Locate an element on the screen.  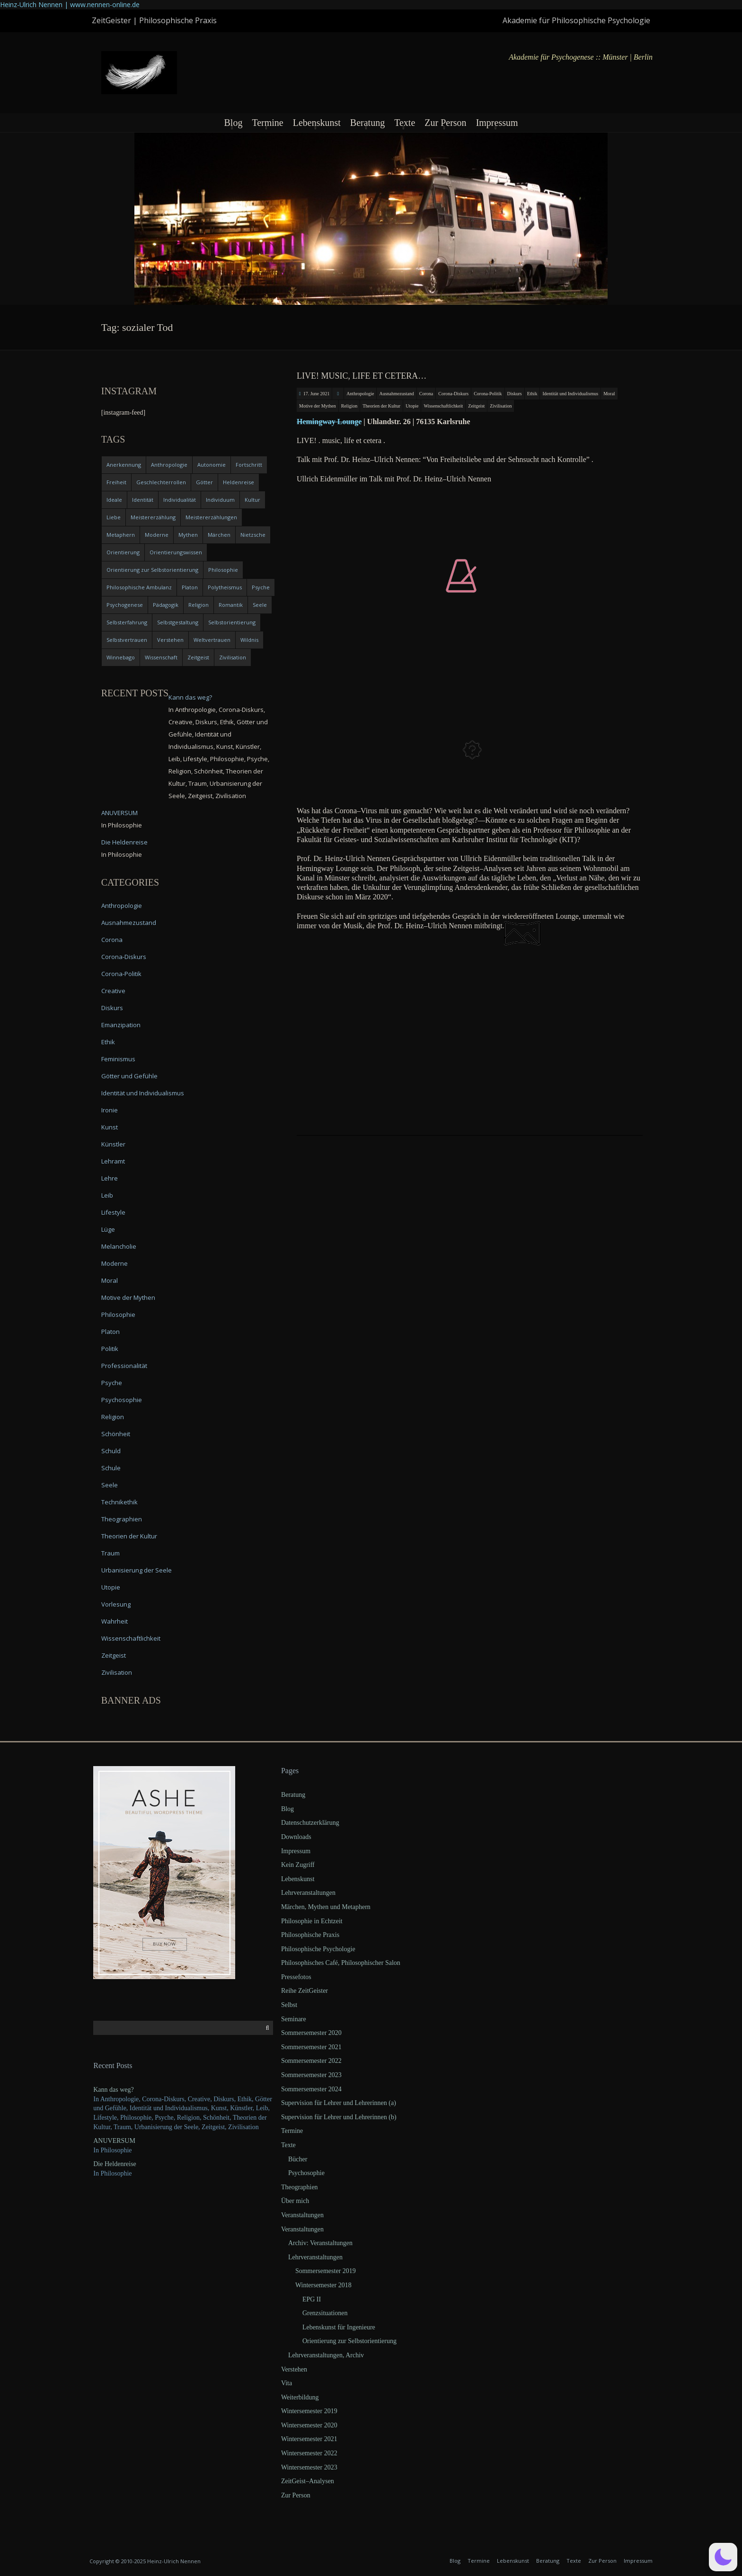
access help or FAQ section is located at coordinates (472, 750).